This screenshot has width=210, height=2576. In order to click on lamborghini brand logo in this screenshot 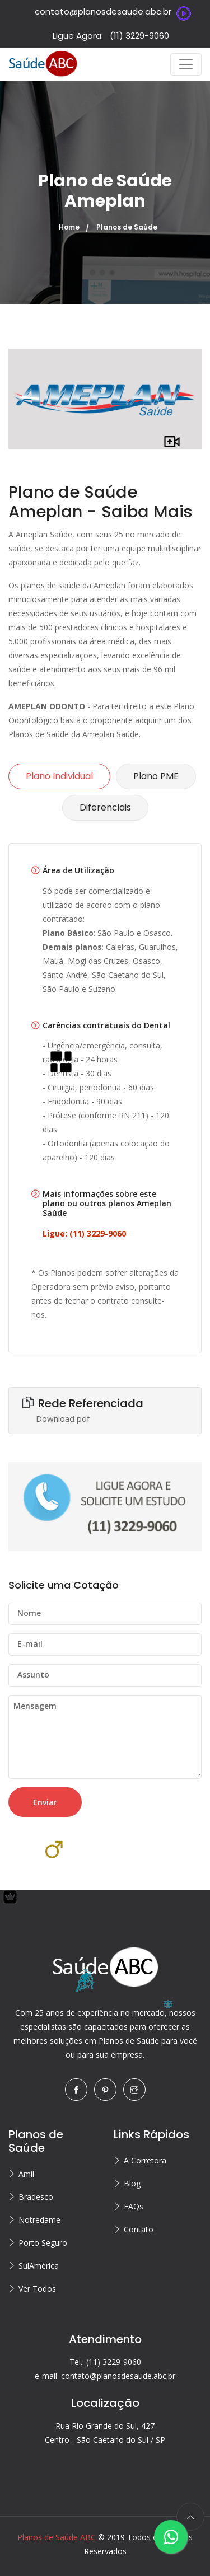, I will do `click(85, 1980)`.